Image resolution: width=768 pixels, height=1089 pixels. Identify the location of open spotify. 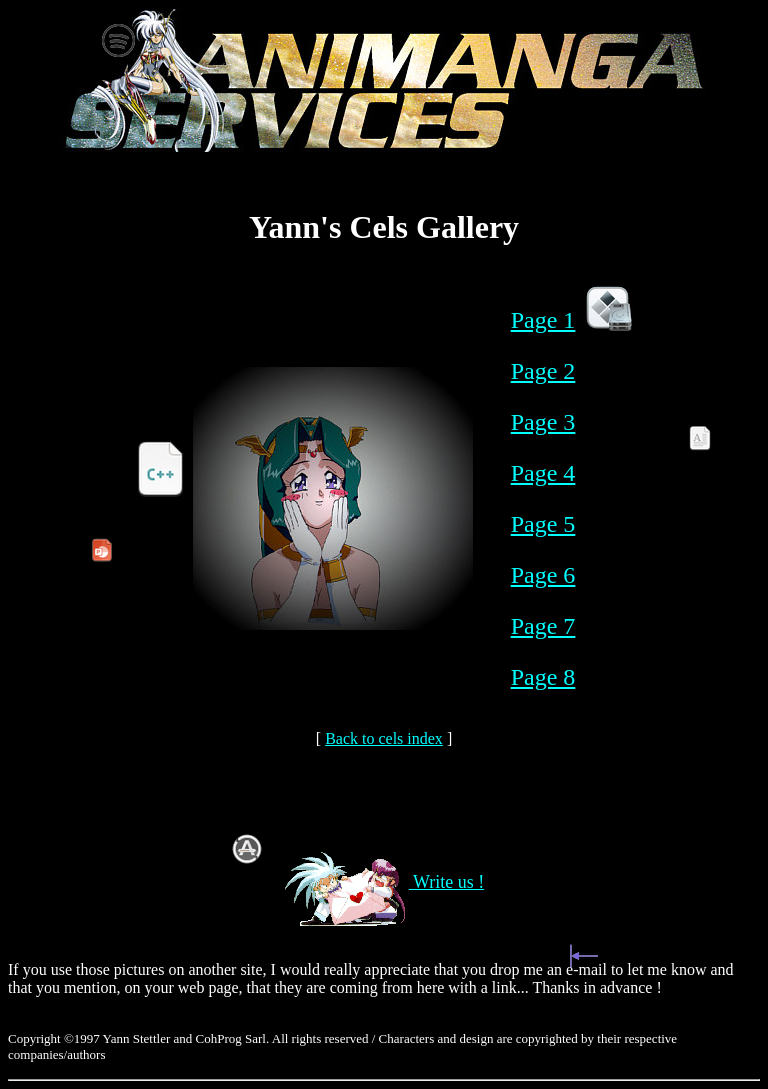
(118, 40).